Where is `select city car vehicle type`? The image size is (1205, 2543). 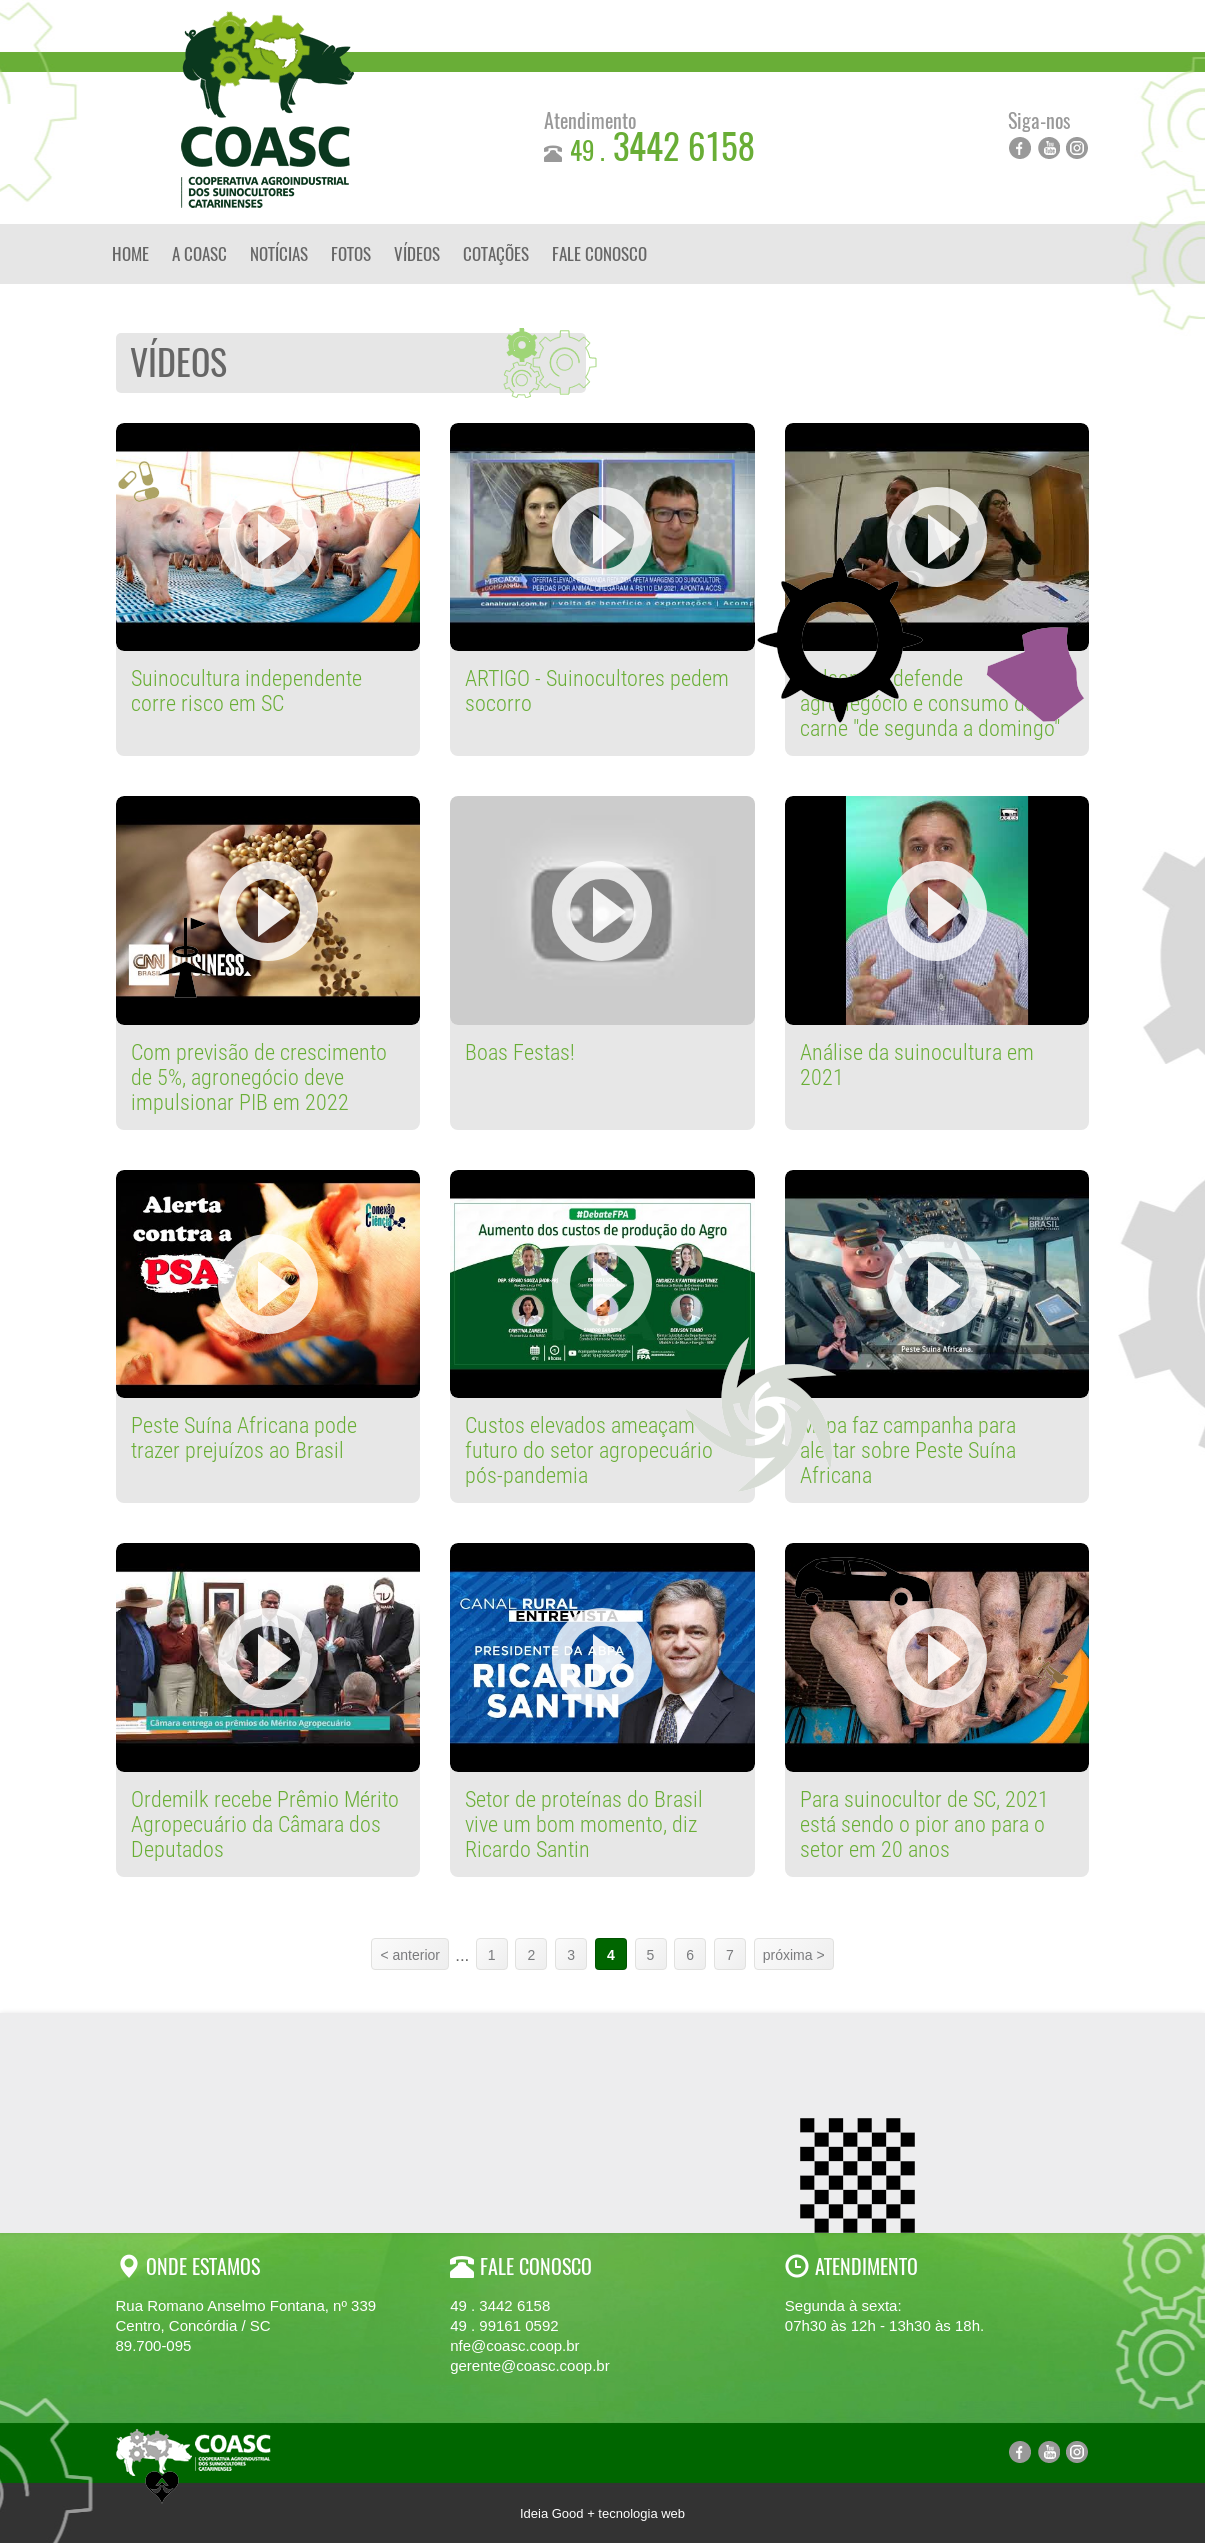 select city car vehicle type is located at coordinates (862, 1581).